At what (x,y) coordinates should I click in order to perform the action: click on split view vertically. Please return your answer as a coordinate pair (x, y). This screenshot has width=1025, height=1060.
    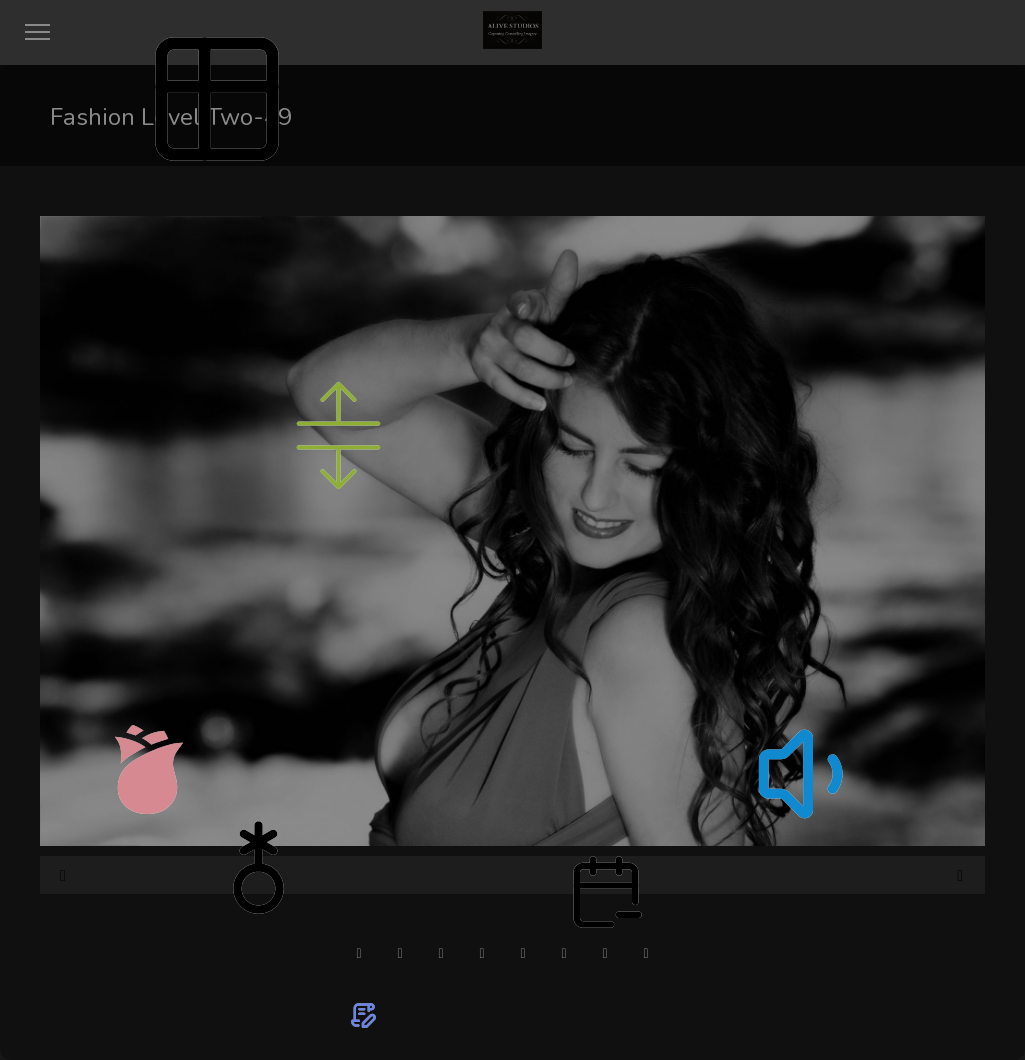
    Looking at the image, I should click on (338, 435).